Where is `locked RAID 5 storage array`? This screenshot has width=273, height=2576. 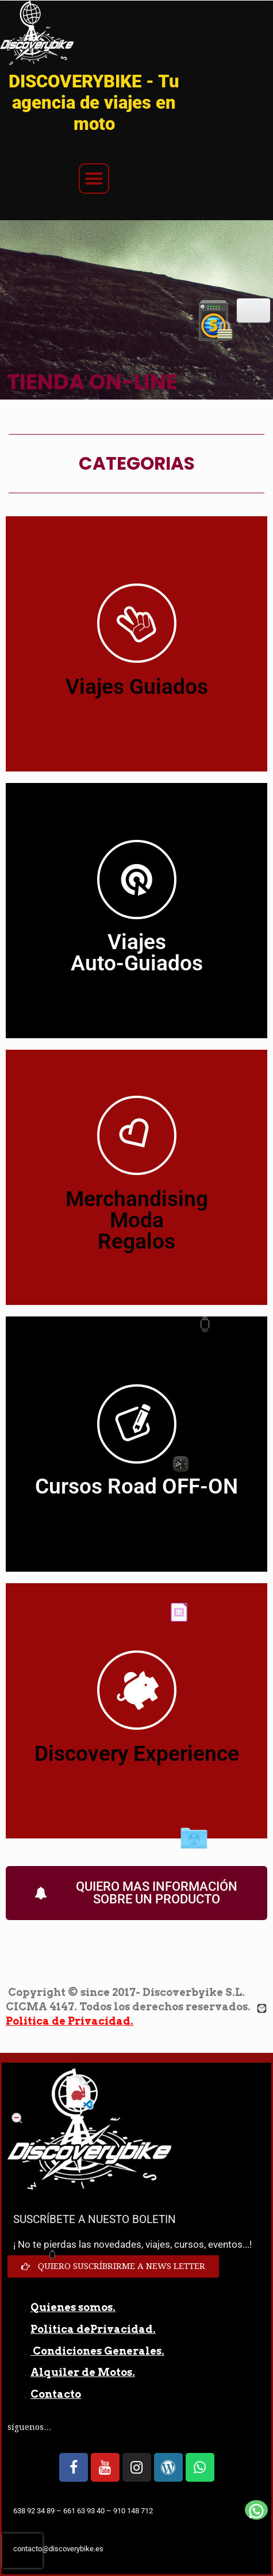 locked RAID 5 storage array is located at coordinates (213, 320).